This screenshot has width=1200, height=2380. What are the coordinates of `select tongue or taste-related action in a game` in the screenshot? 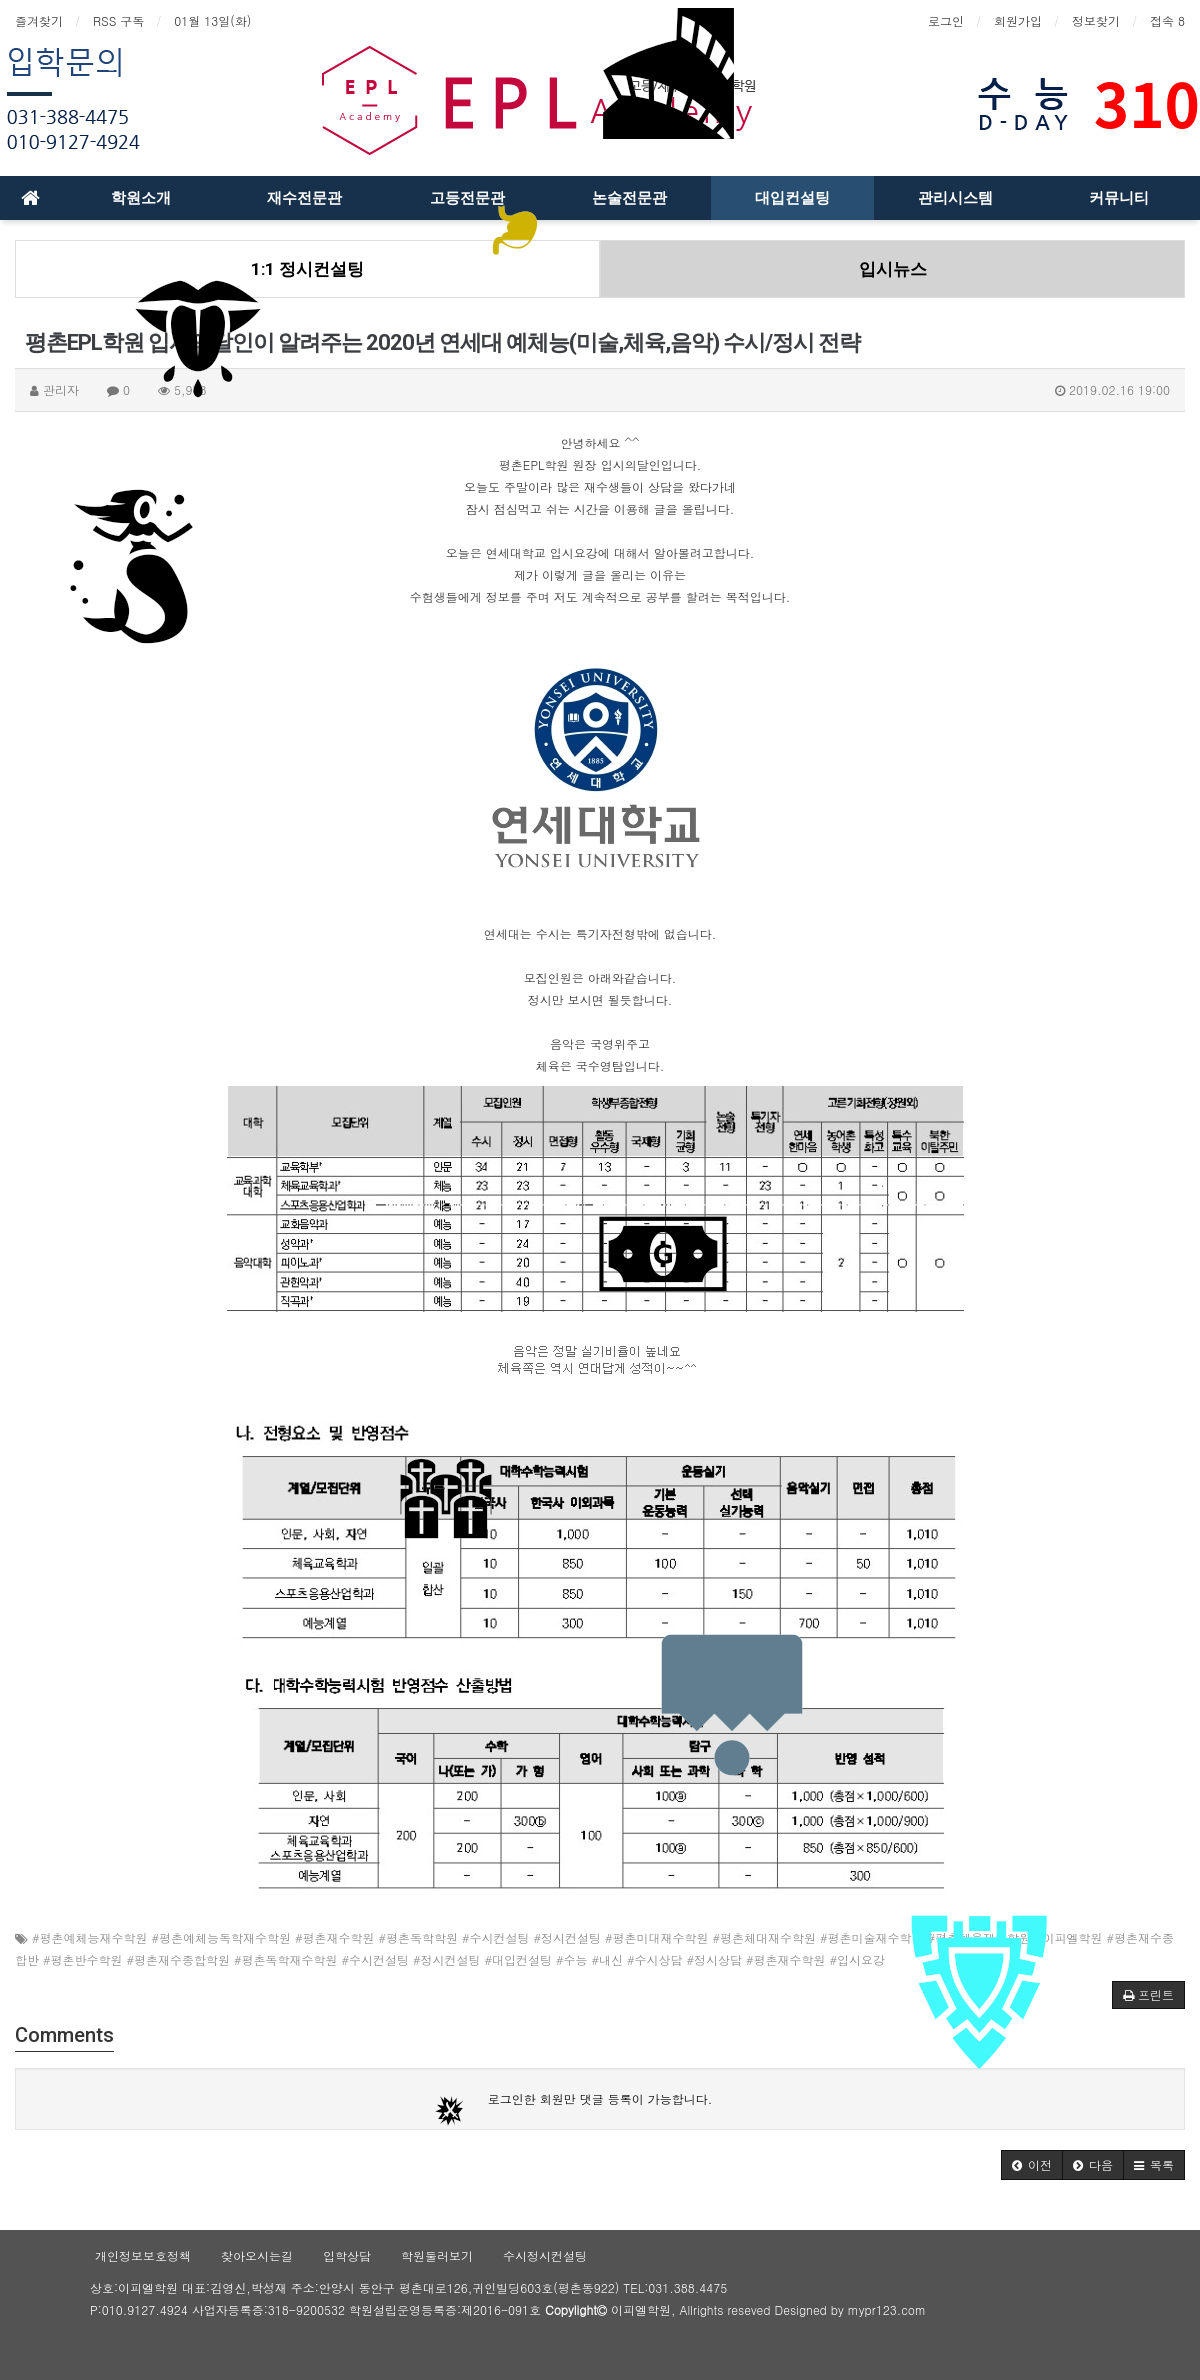 It's located at (198, 339).